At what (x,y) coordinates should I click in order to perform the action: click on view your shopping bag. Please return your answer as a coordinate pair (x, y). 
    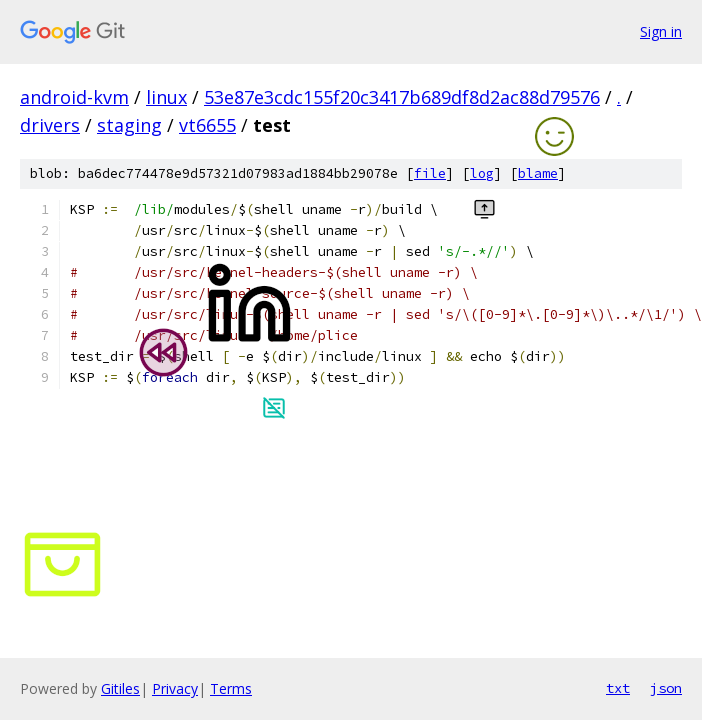
    Looking at the image, I should click on (62, 564).